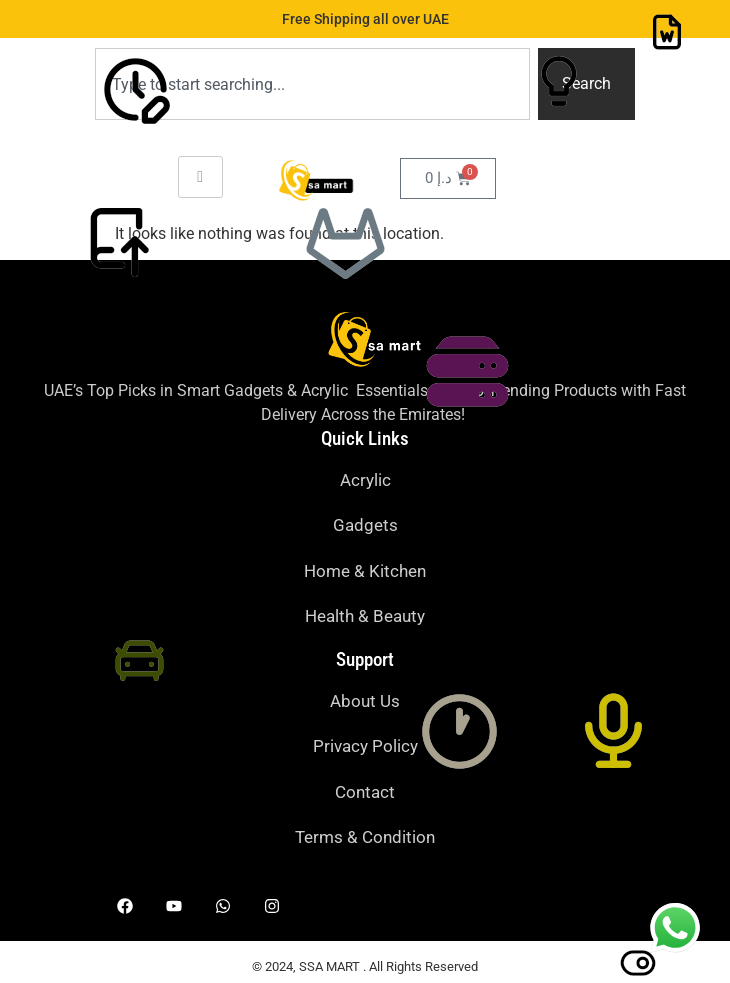  What do you see at coordinates (467, 371) in the screenshot?
I see `view server infrastructure` at bounding box center [467, 371].